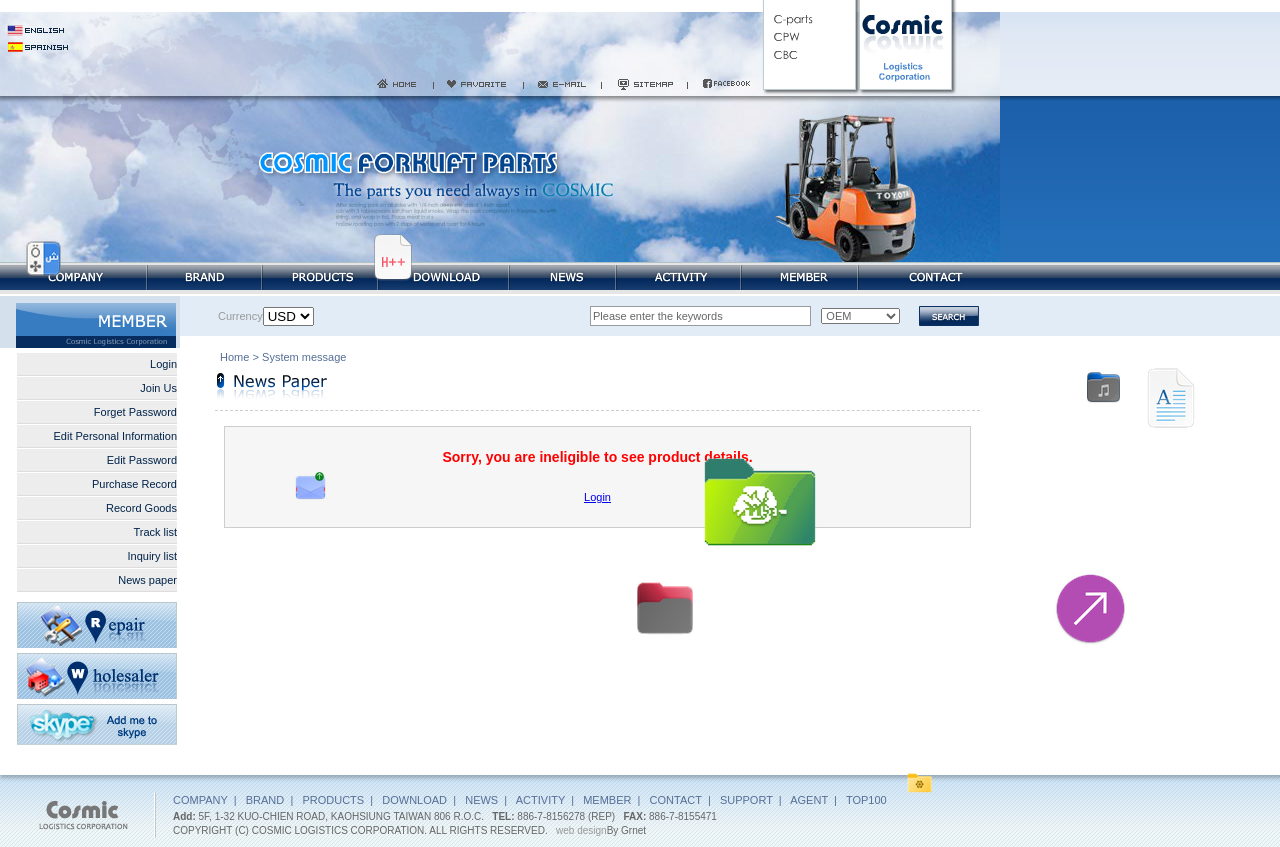 The image size is (1280, 847). I want to click on open your music folder, so click(1103, 386).